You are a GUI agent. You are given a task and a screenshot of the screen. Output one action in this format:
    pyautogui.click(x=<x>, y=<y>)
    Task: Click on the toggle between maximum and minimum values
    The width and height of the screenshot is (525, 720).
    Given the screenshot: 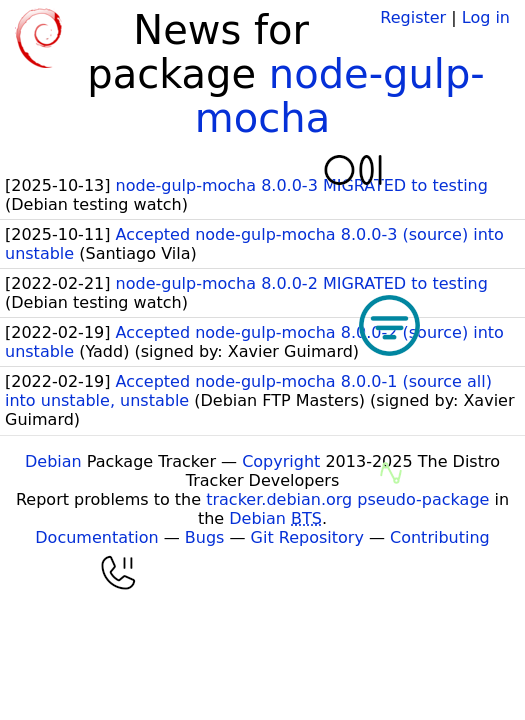 What is the action you would take?
    pyautogui.click(x=391, y=473)
    